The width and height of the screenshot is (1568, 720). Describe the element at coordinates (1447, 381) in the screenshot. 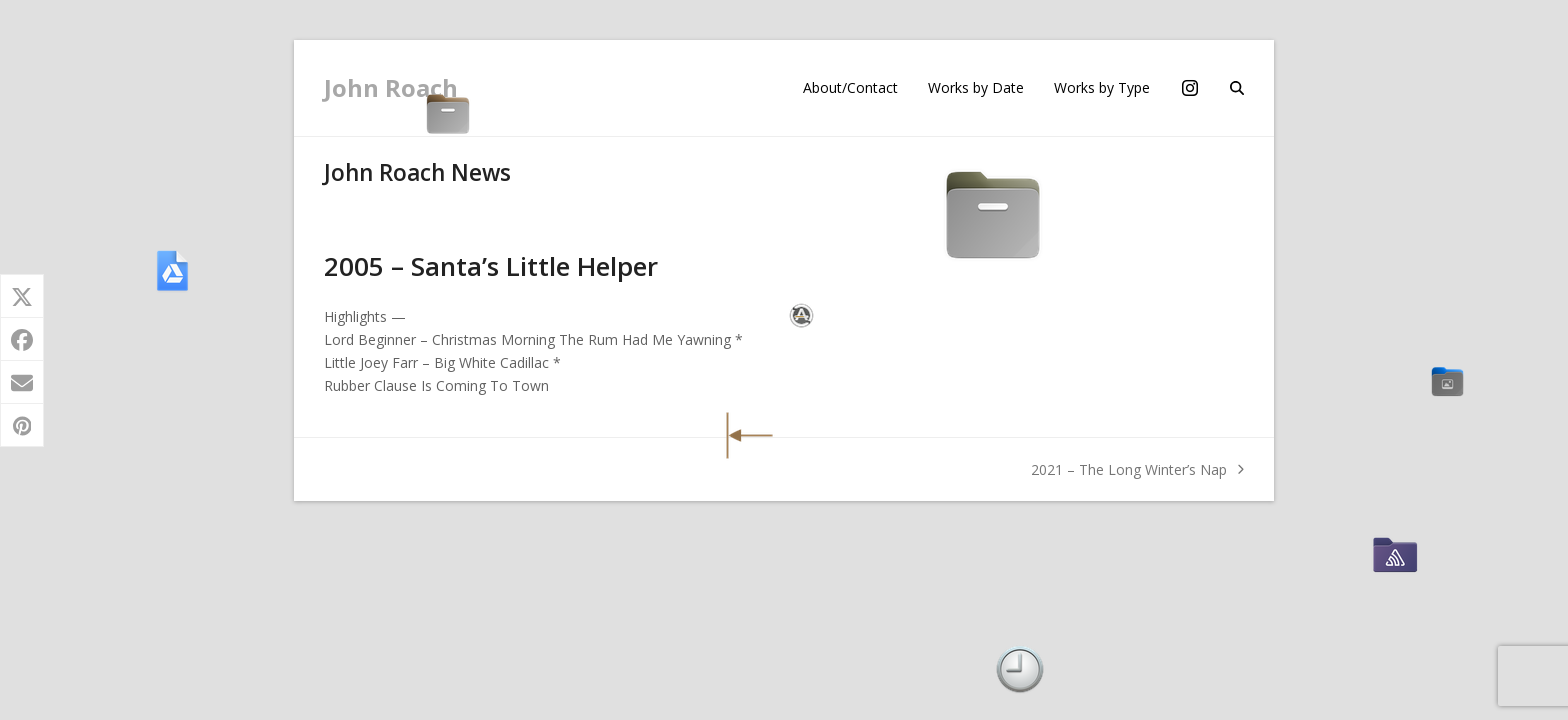

I see `open the pictures folder` at that location.